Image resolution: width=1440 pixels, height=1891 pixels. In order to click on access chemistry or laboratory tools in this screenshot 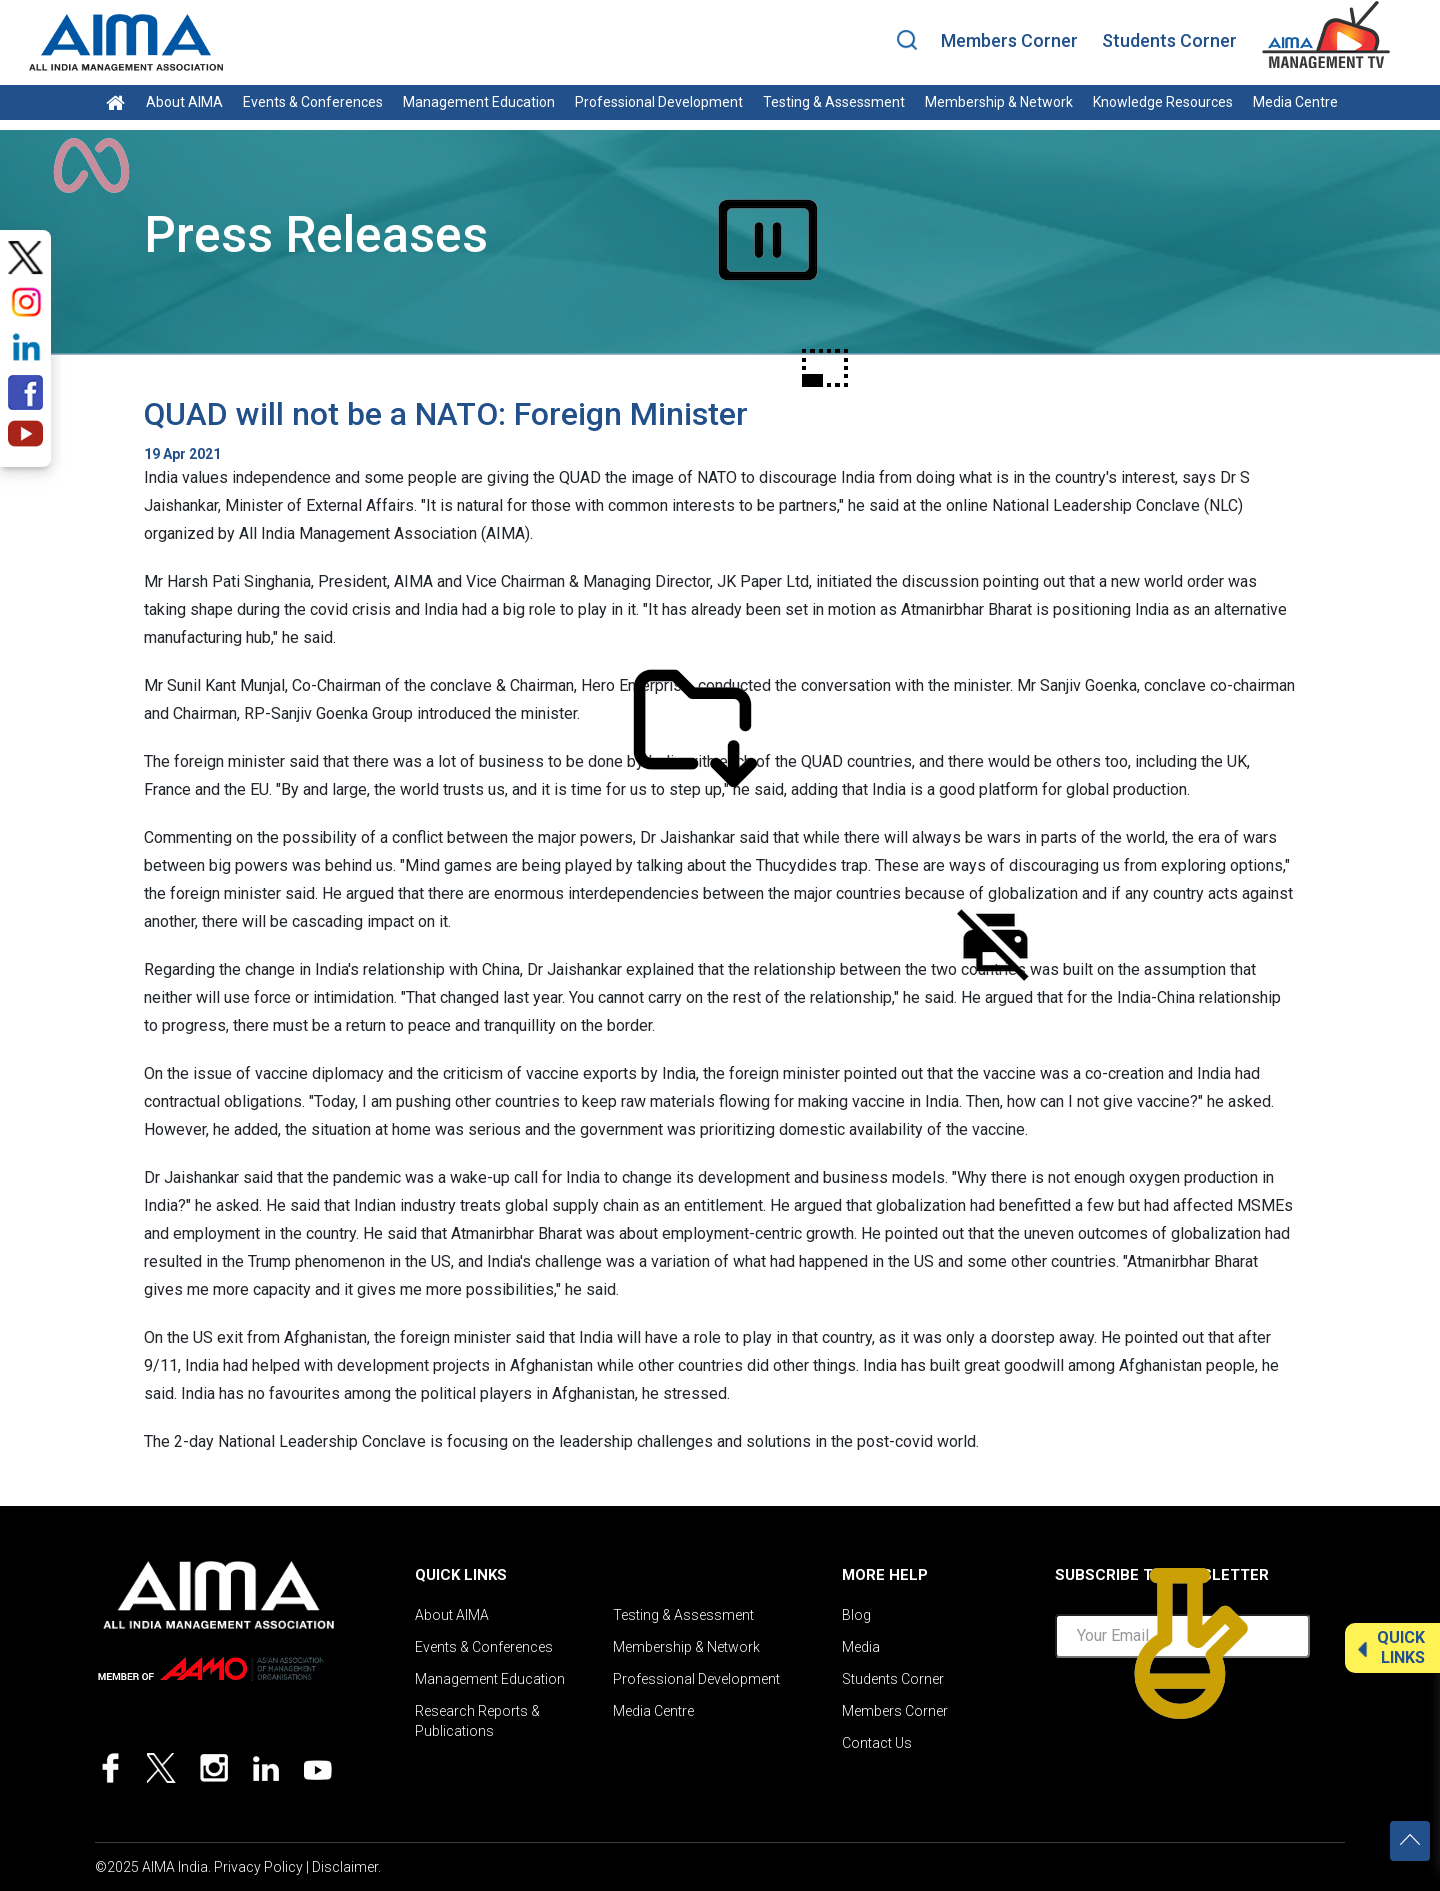, I will do `click(1187, 1643)`.